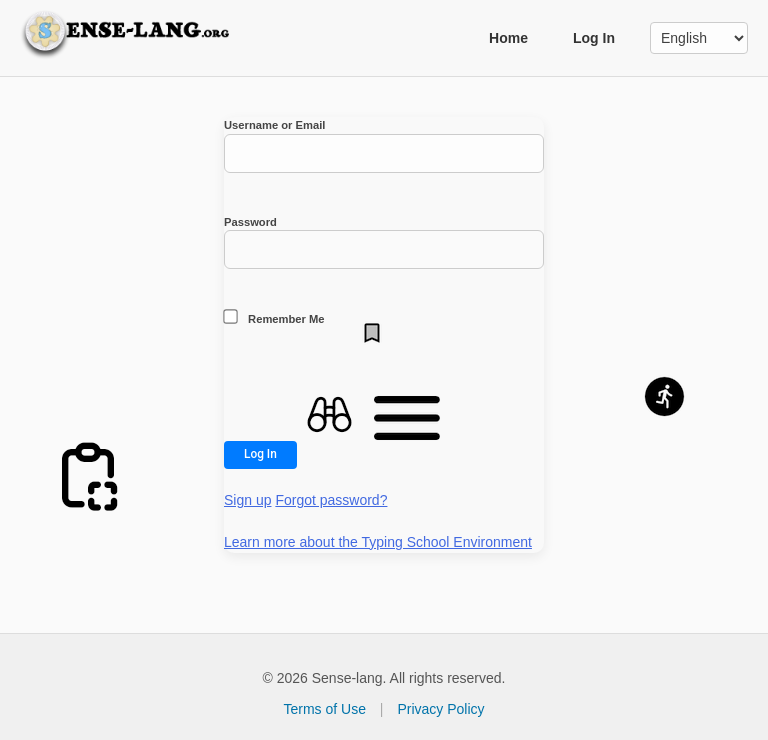 Image resolution: width=768 pixels, height=740 pixels. Describe the element at coordinates (372, 333) in the screenshot. I see `bookmark this item` at that location.